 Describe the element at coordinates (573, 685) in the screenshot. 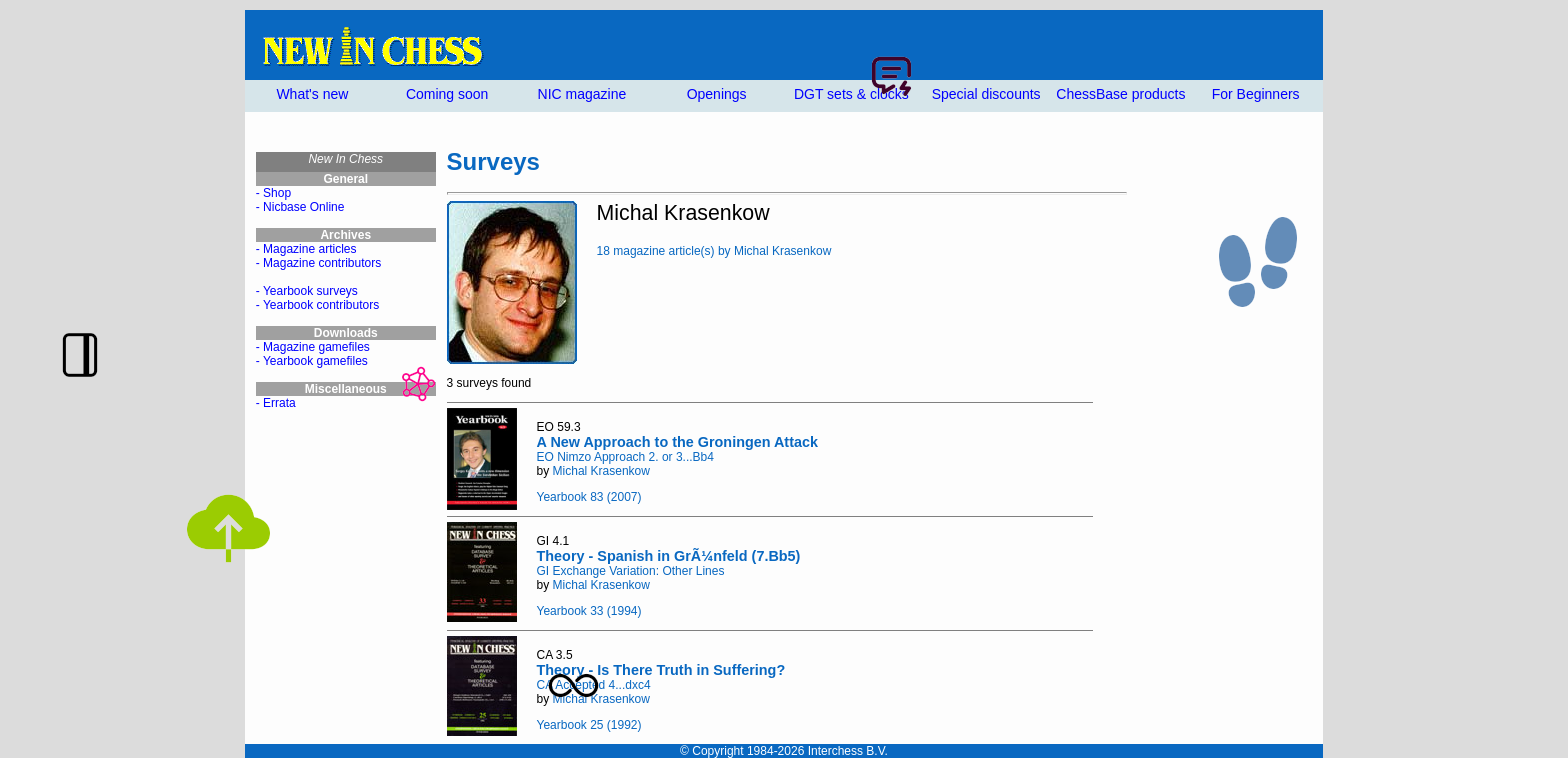

I see `toggle infinite loop or repeat mode` at that location.